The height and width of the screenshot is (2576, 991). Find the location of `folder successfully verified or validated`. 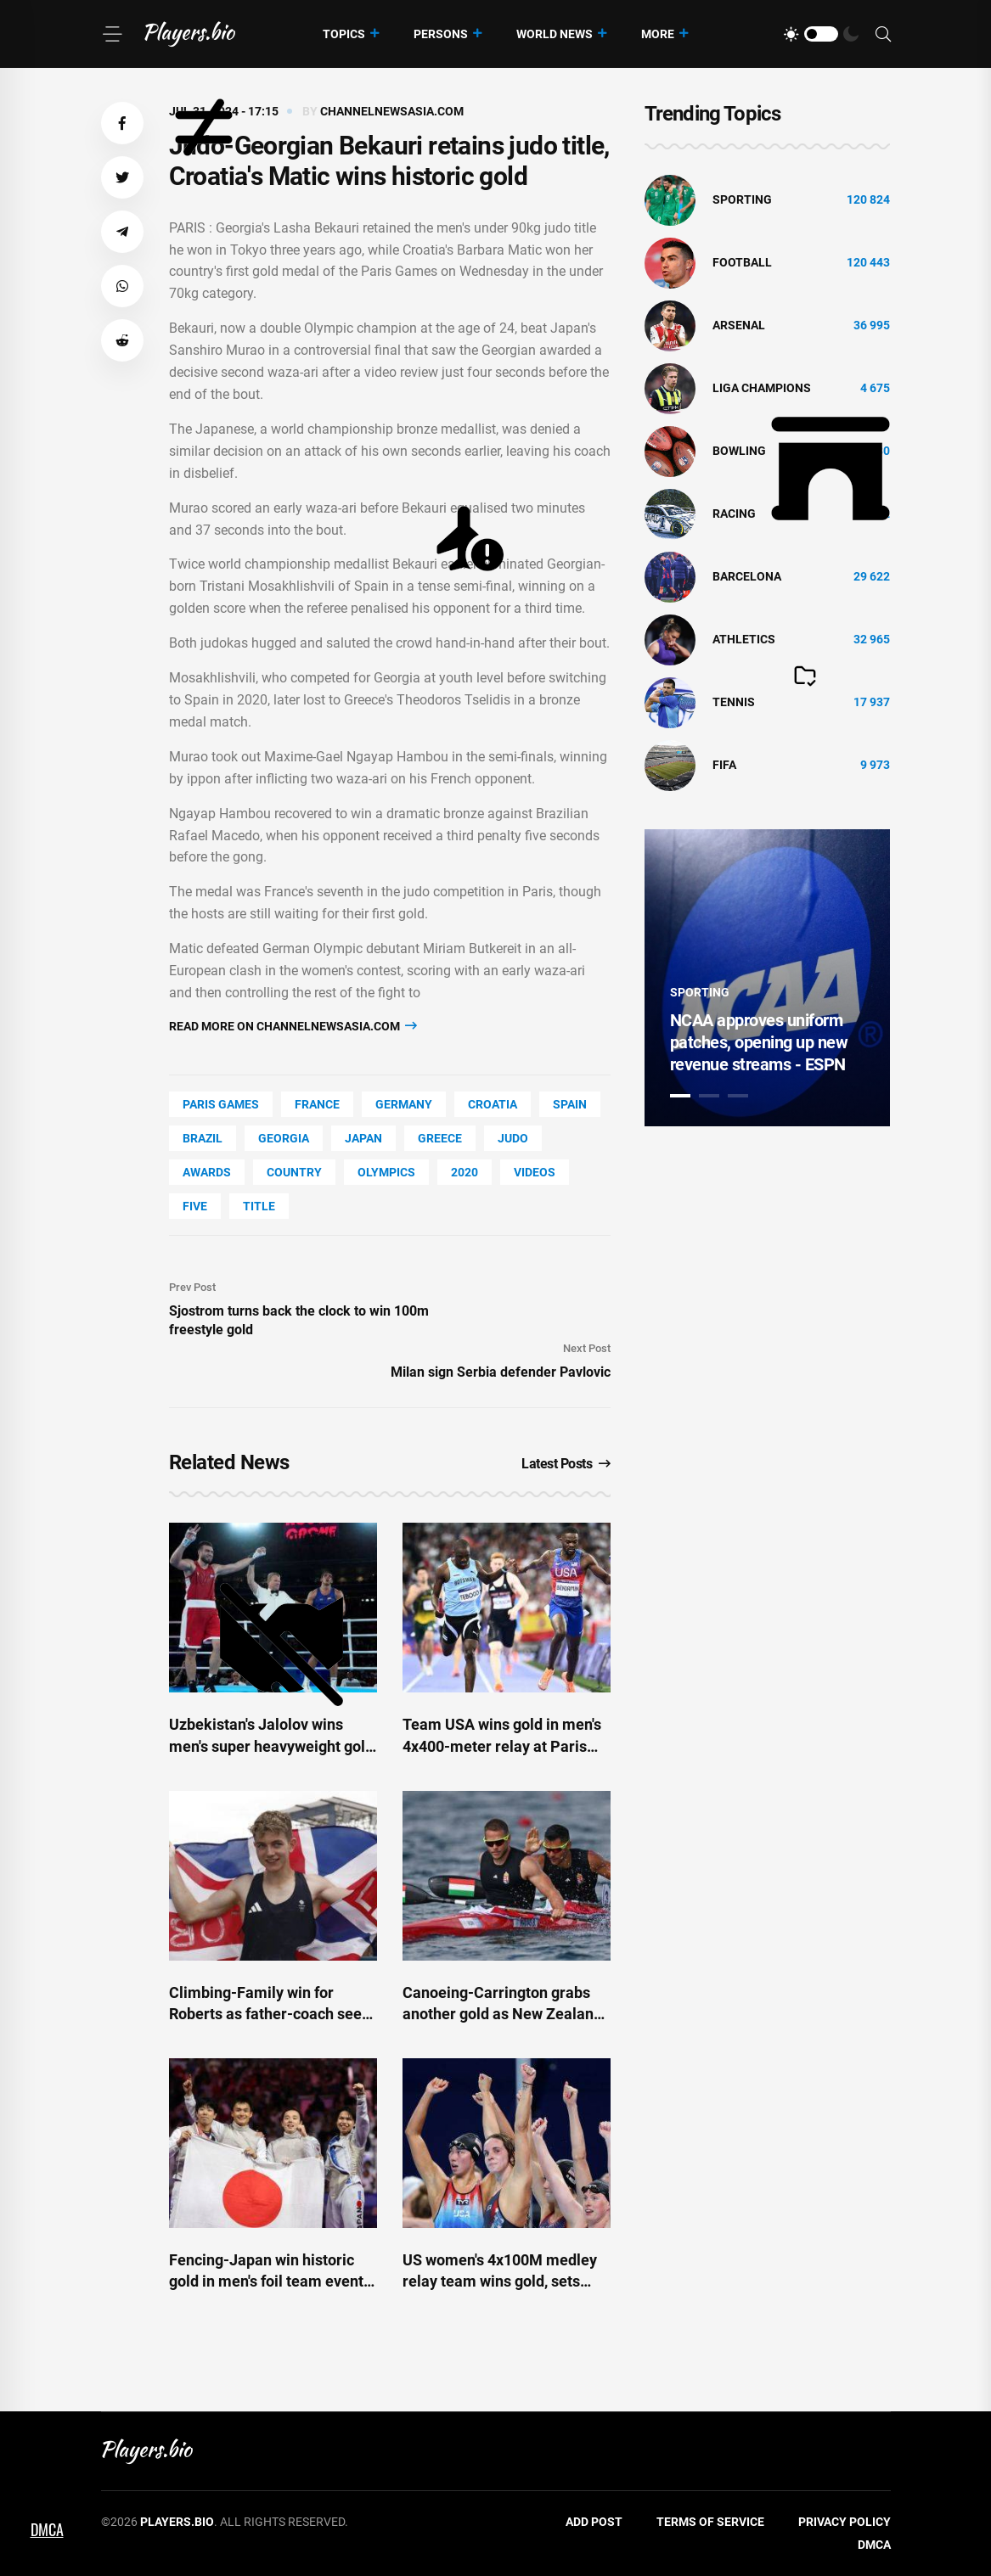

folder successfully verified or validated is located at coordinates (805, 676).